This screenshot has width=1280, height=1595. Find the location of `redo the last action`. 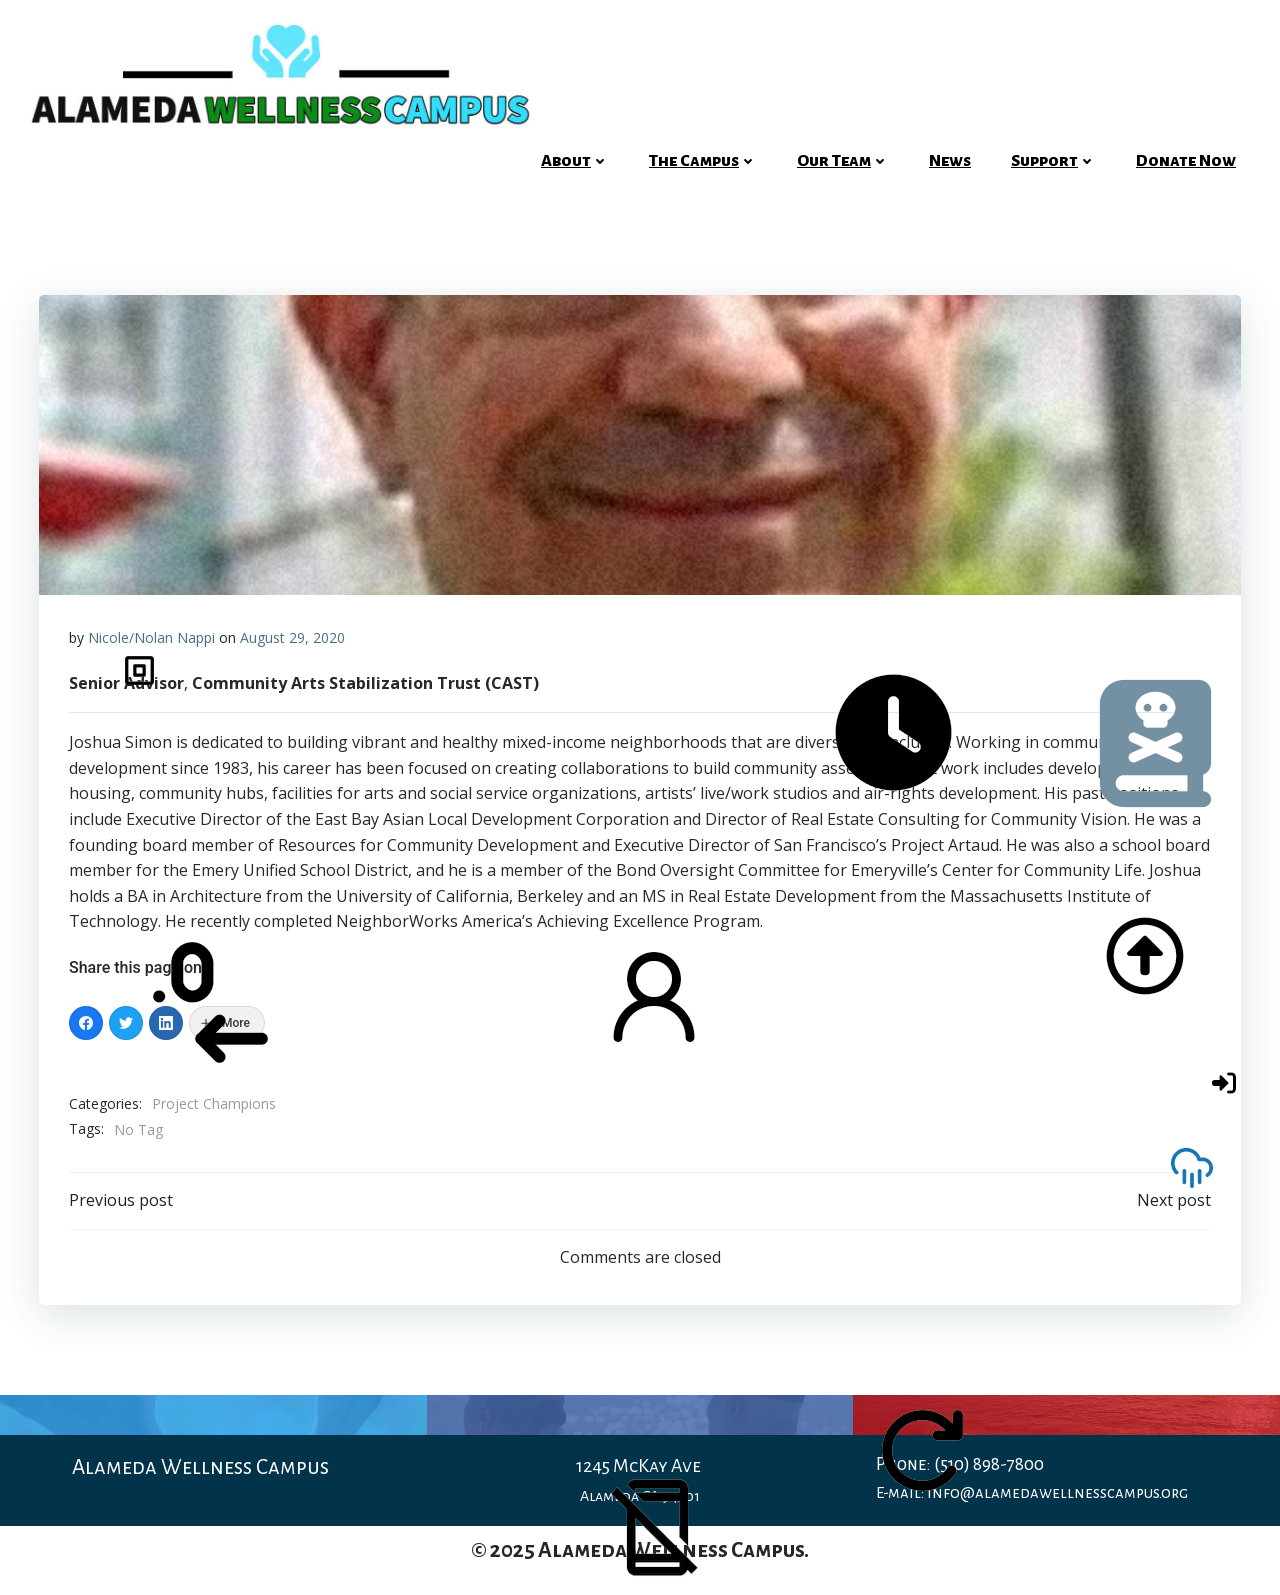

redo the last action is located at coordinates (922, 1450).